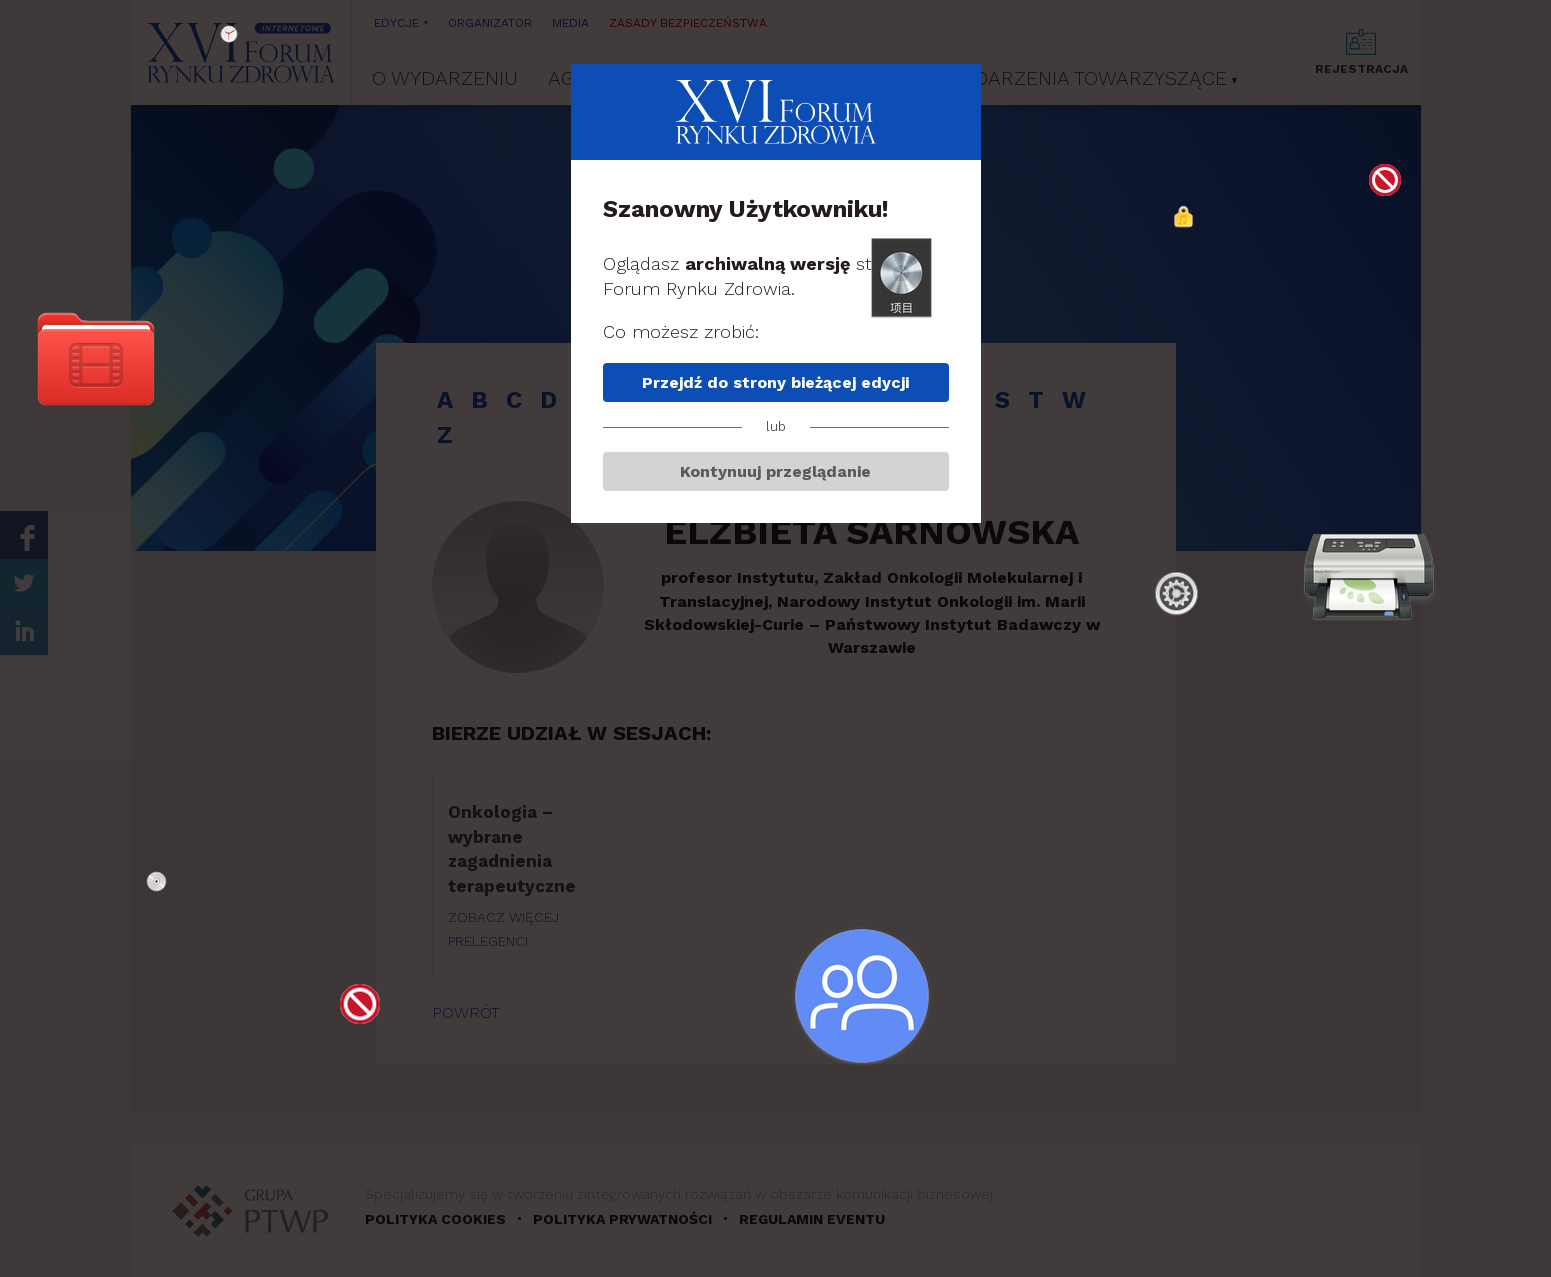  I want to click on view or edit document properties, so click(1176, 593).